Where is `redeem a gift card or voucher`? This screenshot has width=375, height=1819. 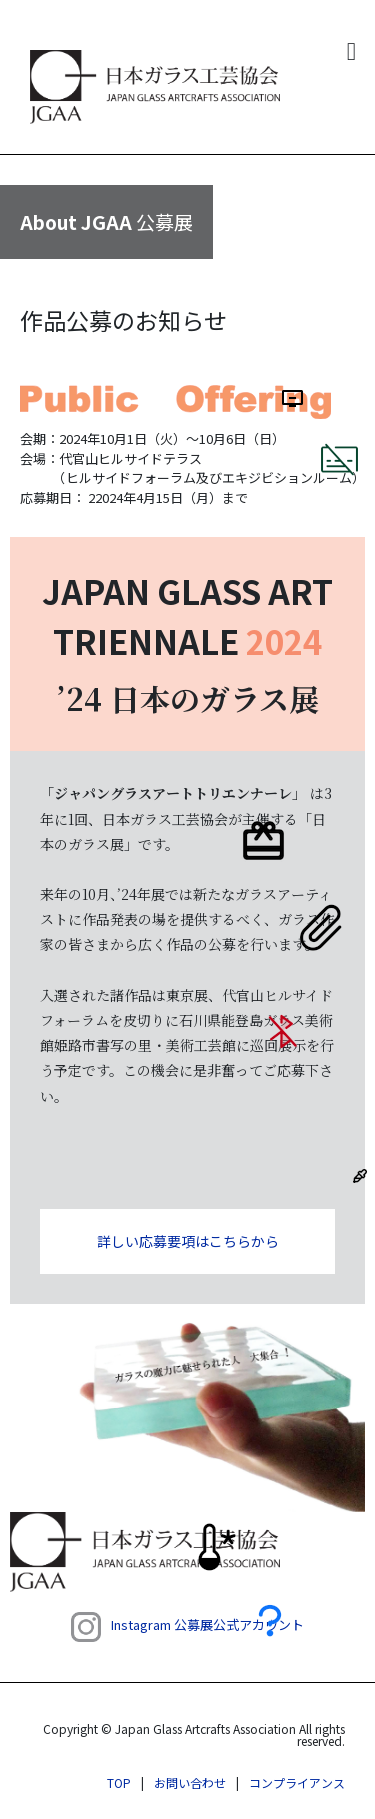 redeem a gift card or voucher is located at coordinates (263, 841).